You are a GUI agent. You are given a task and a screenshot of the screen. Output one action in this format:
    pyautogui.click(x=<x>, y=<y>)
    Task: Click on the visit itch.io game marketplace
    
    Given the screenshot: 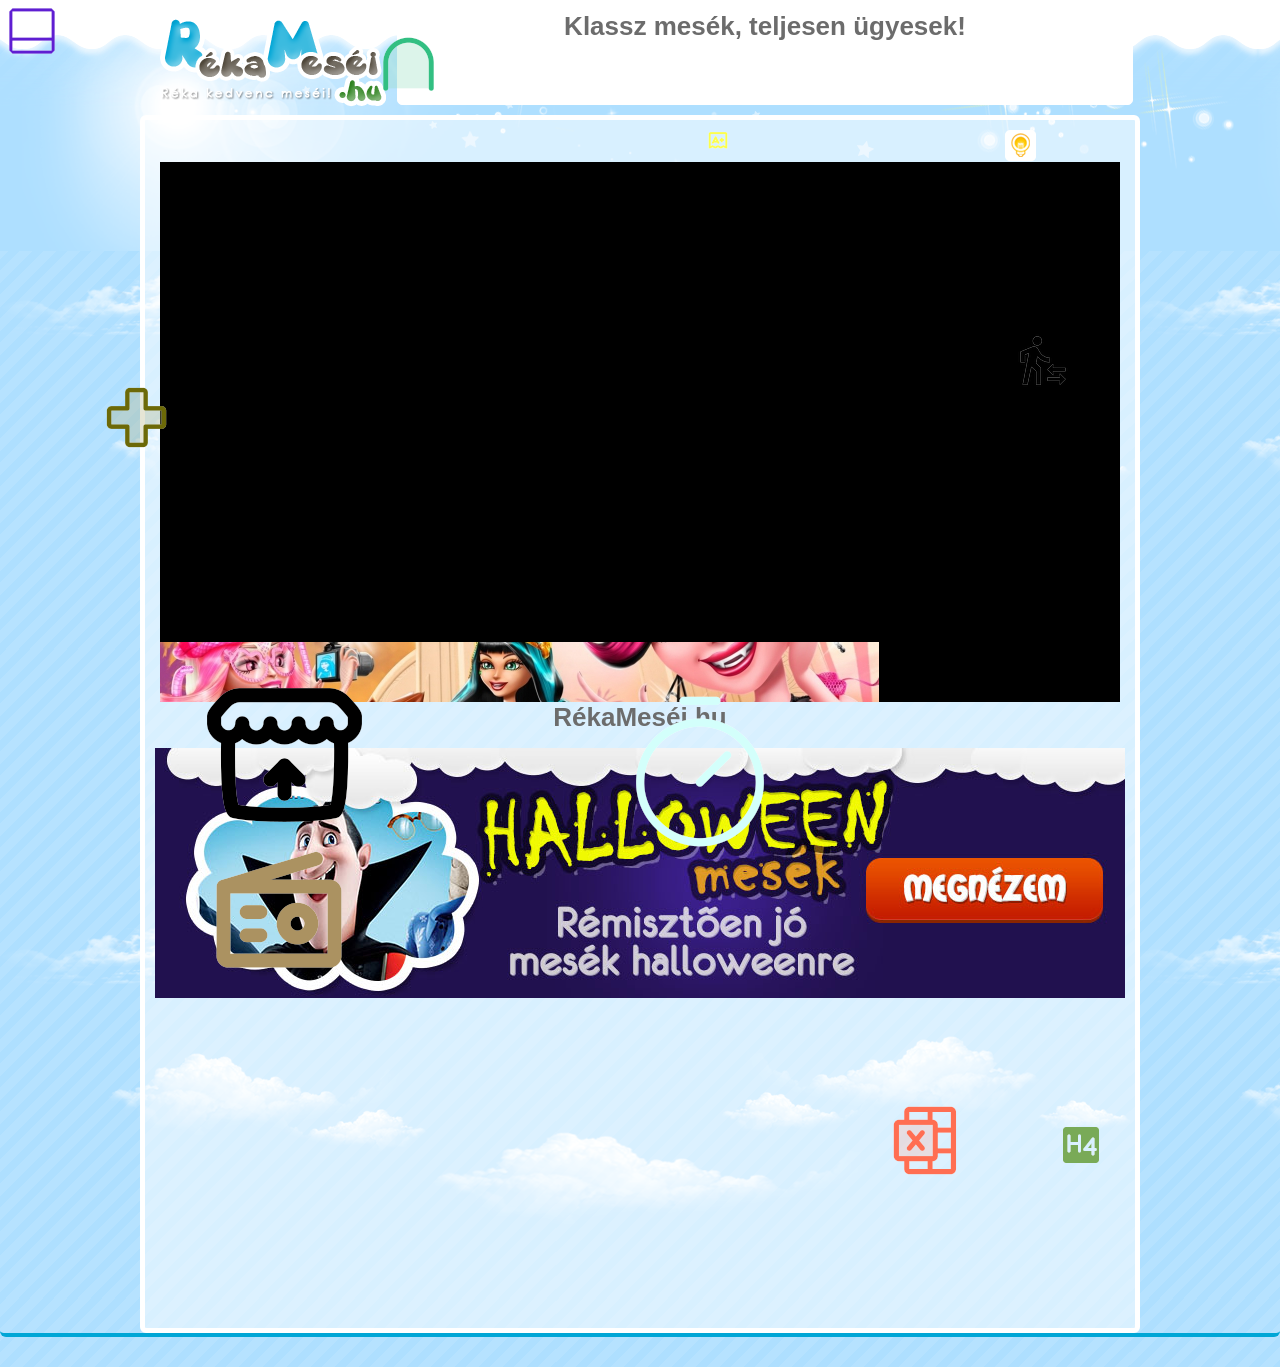 What is the action you would take?
    pyautogui.click(x=284, y=751)
    